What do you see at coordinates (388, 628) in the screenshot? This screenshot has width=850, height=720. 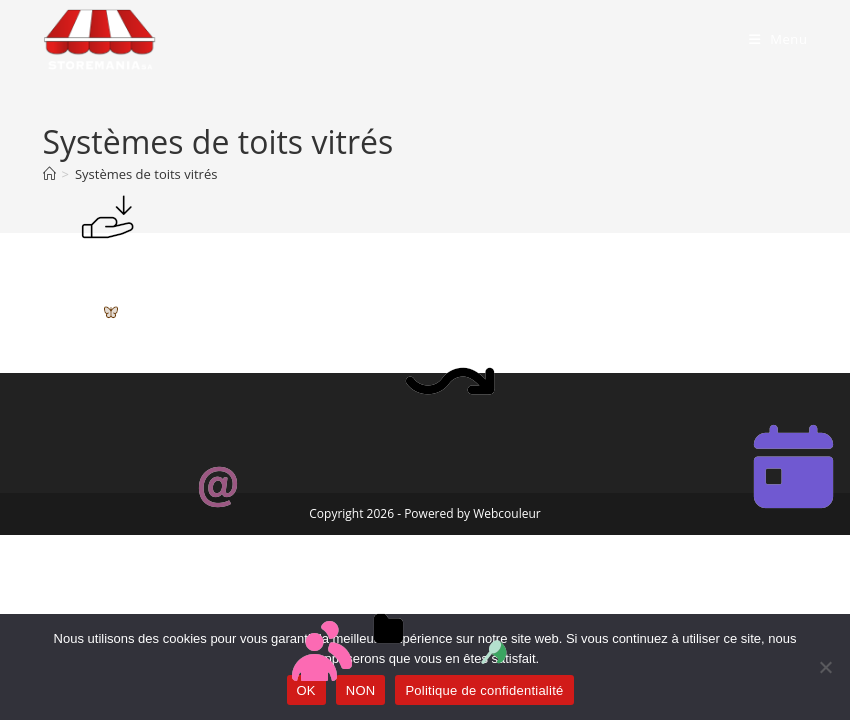 I see `open folder to view files` at bounding box center [388, 628].